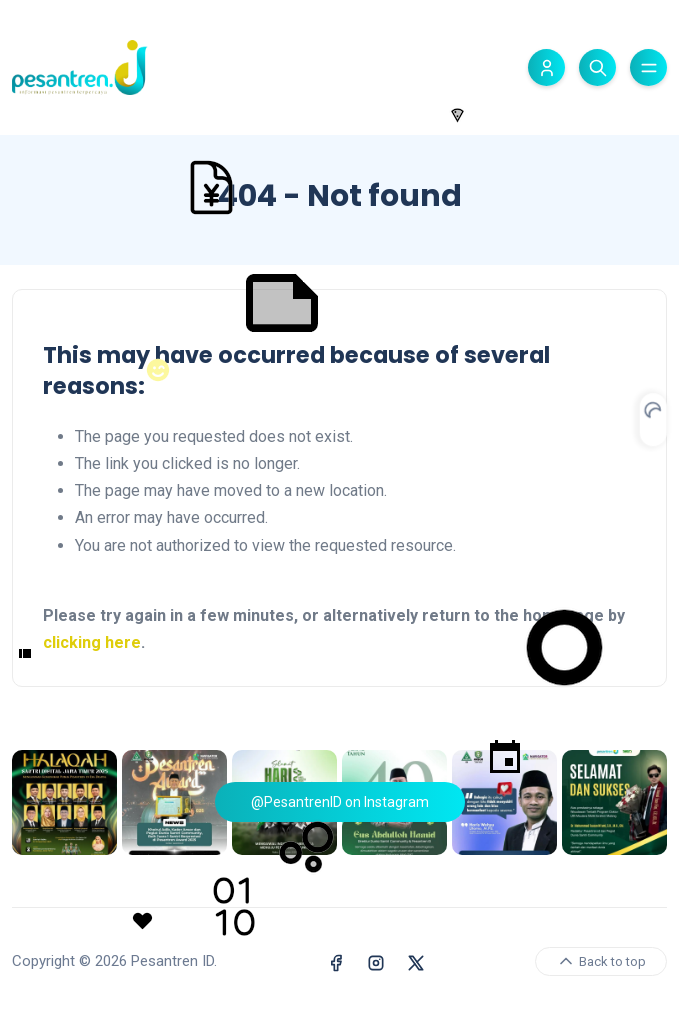 Image resolution: width=679 pixels, height=1016 pixels. I want to click on find nearby pizza restaurants, so click(457, 115).